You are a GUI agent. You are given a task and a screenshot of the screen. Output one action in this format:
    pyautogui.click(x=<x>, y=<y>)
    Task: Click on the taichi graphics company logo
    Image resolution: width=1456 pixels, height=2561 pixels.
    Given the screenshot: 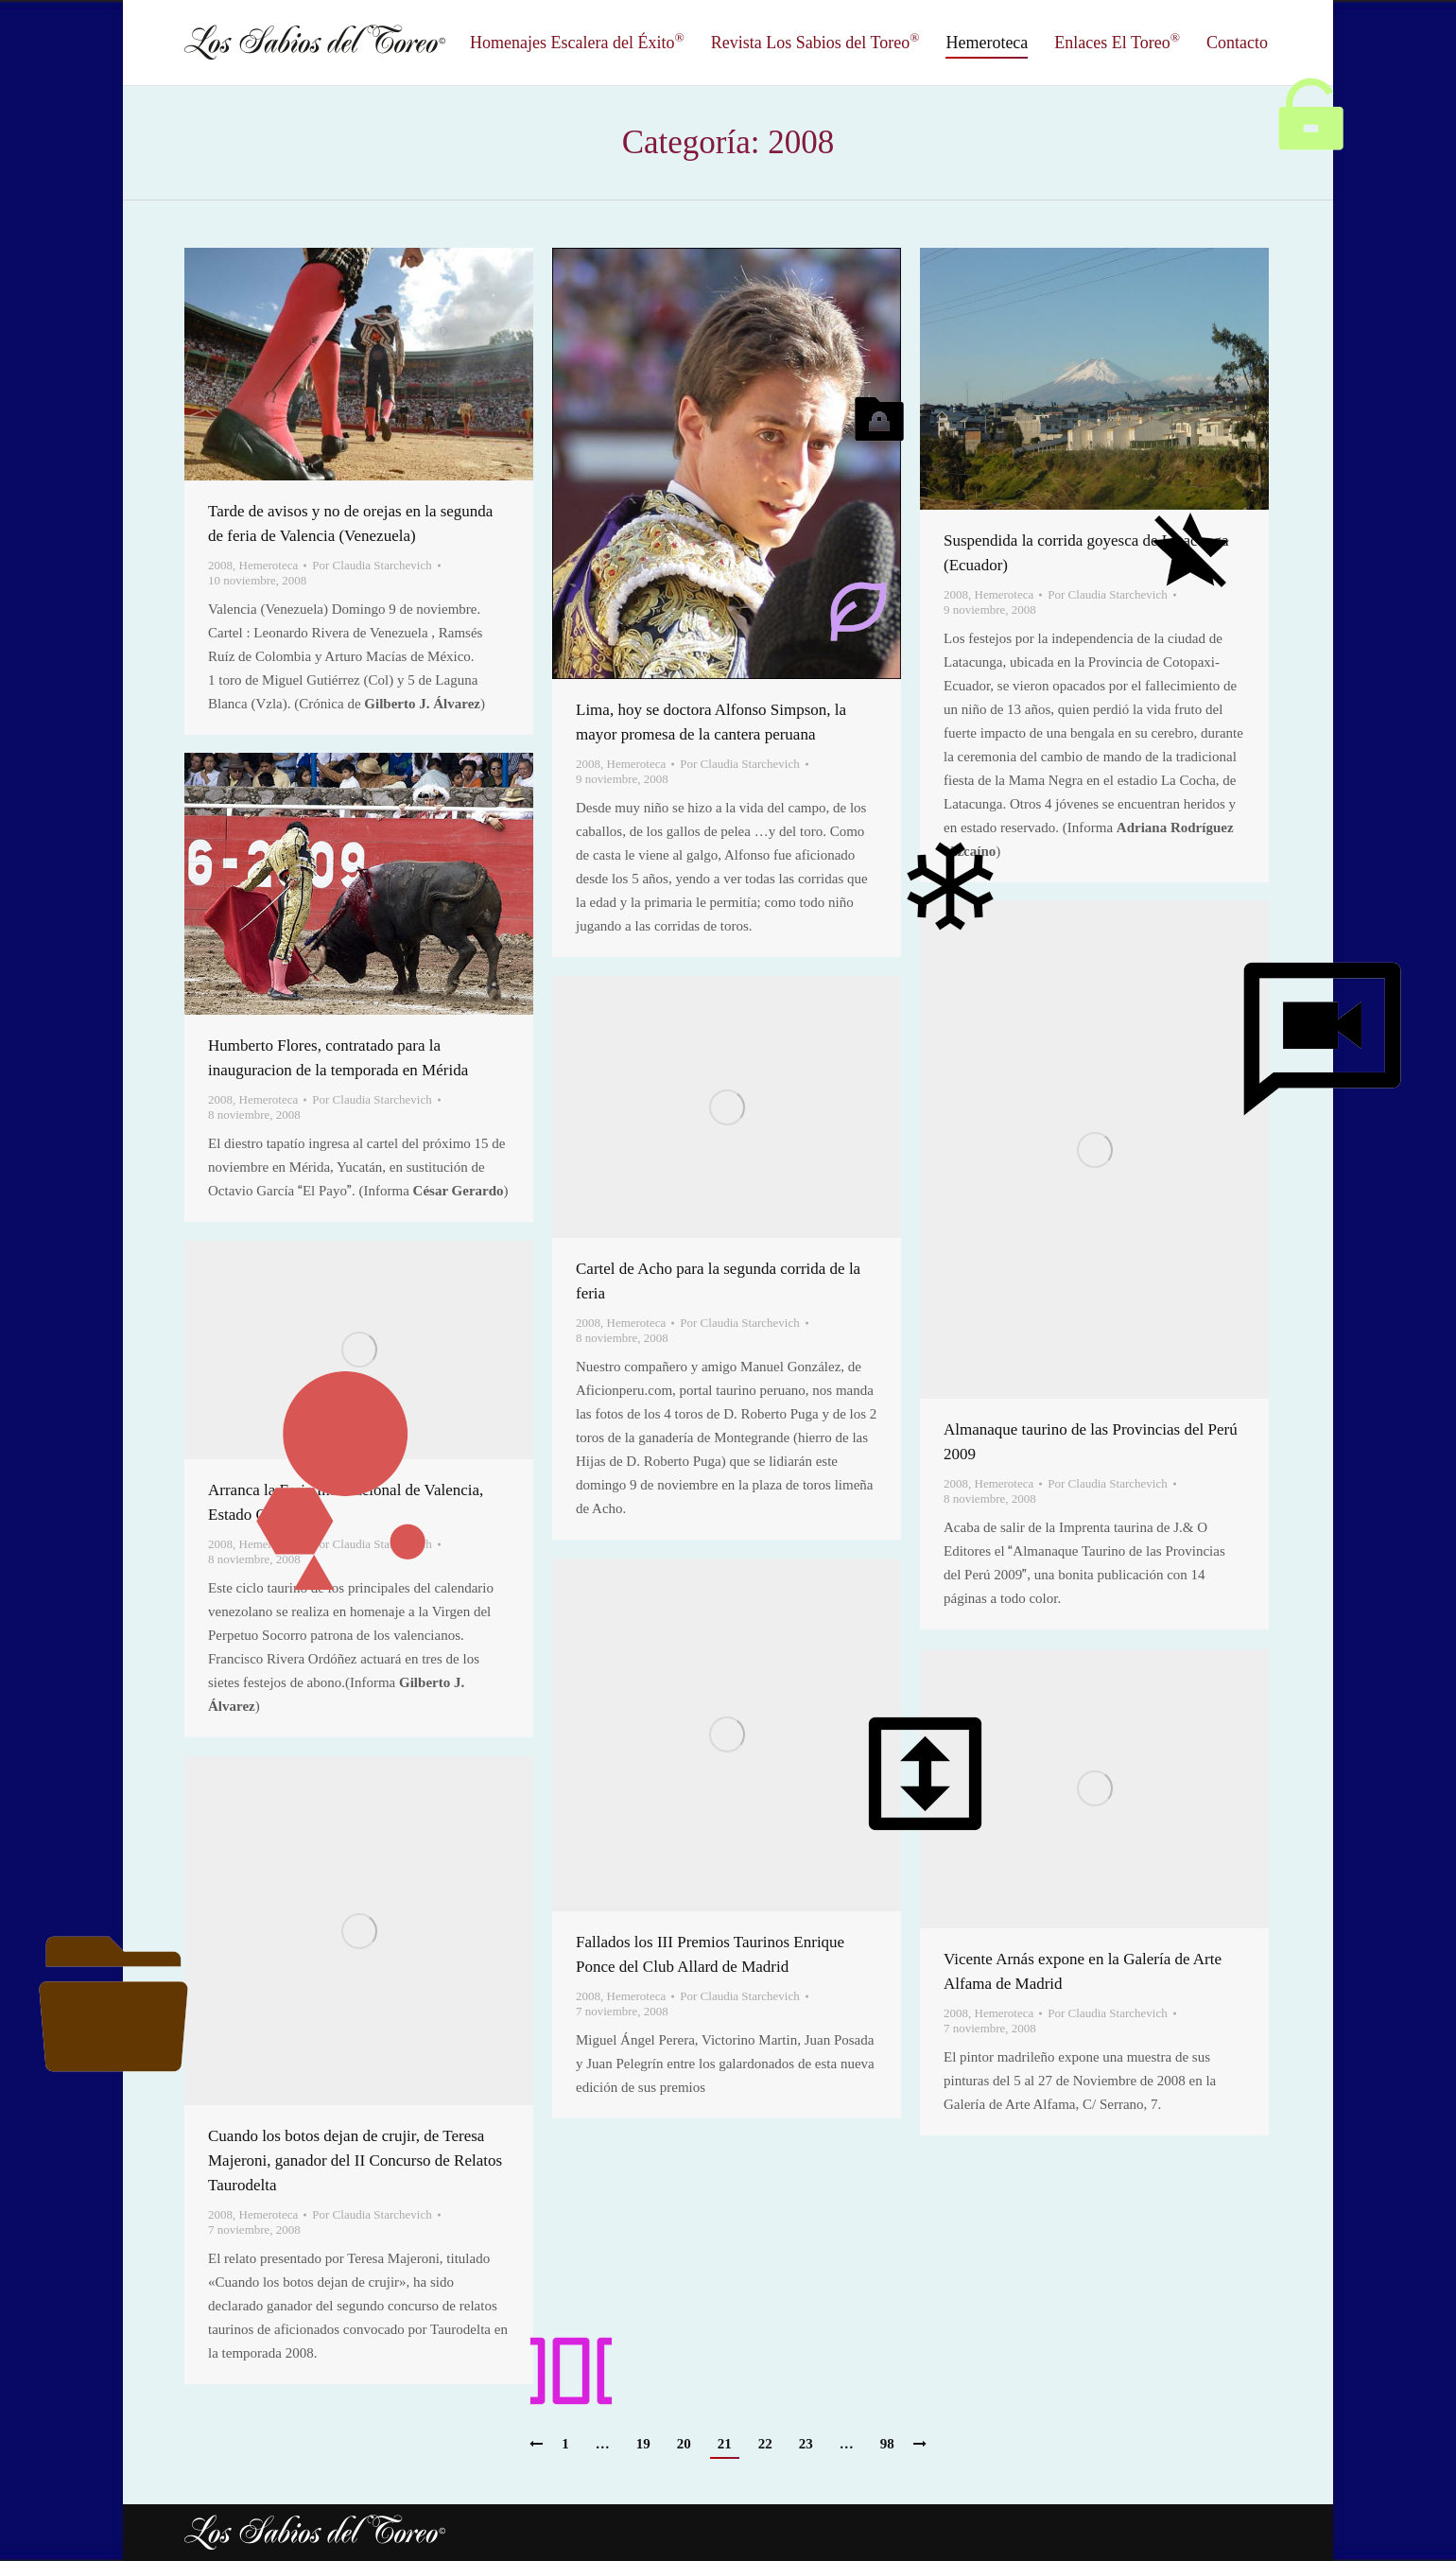 What is the action you would take?
    pyautogui.click(x=340, y=1480)
    